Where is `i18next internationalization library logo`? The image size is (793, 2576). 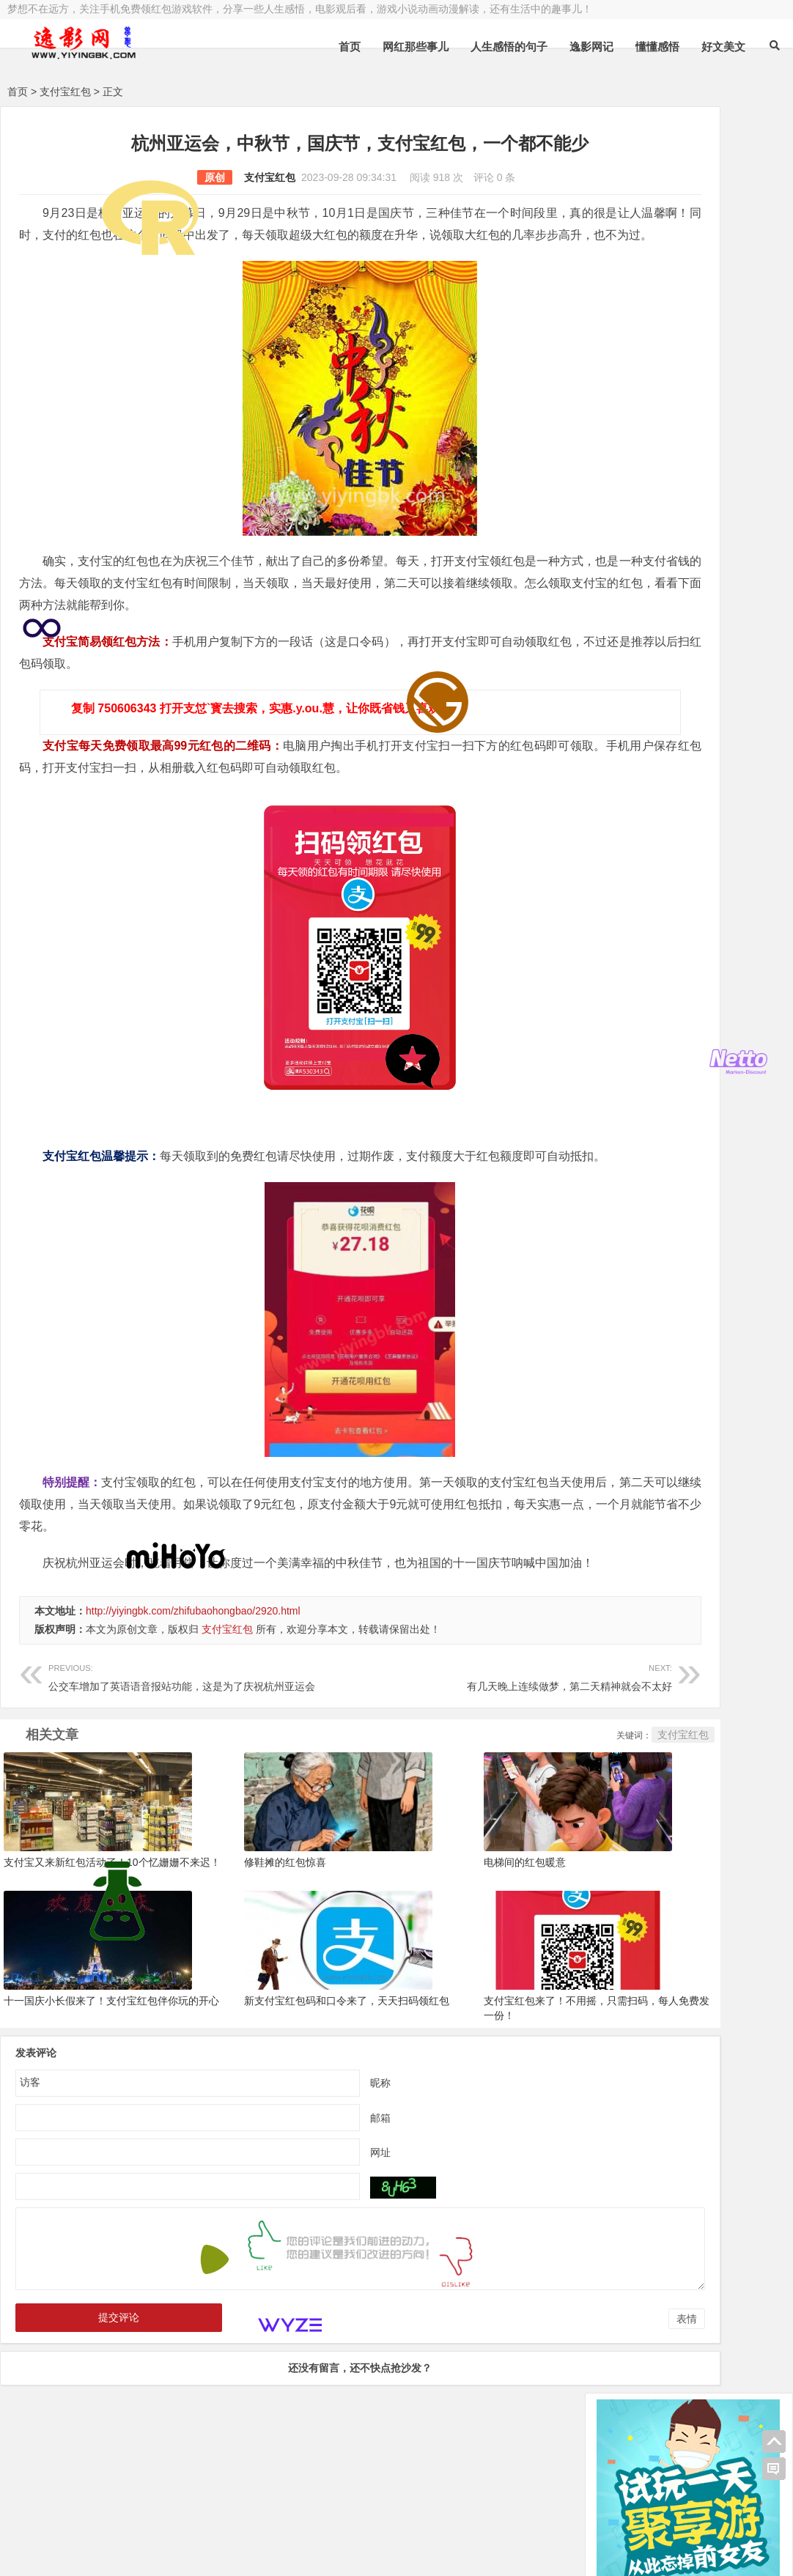
i18next internationalization library logo is located at coordinates (117, 1901).